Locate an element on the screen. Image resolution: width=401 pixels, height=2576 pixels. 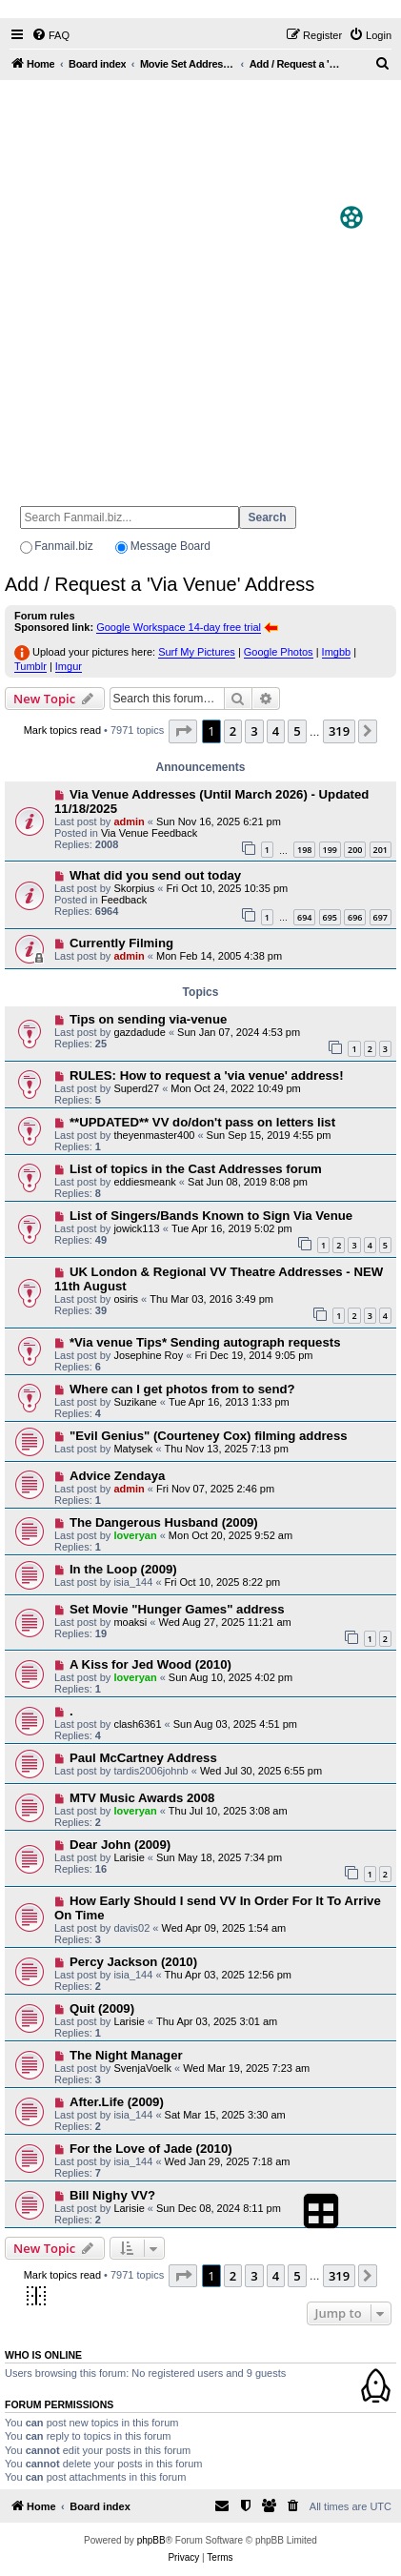
add a vertical border to selected cells is located at coordinates (36, 2296).